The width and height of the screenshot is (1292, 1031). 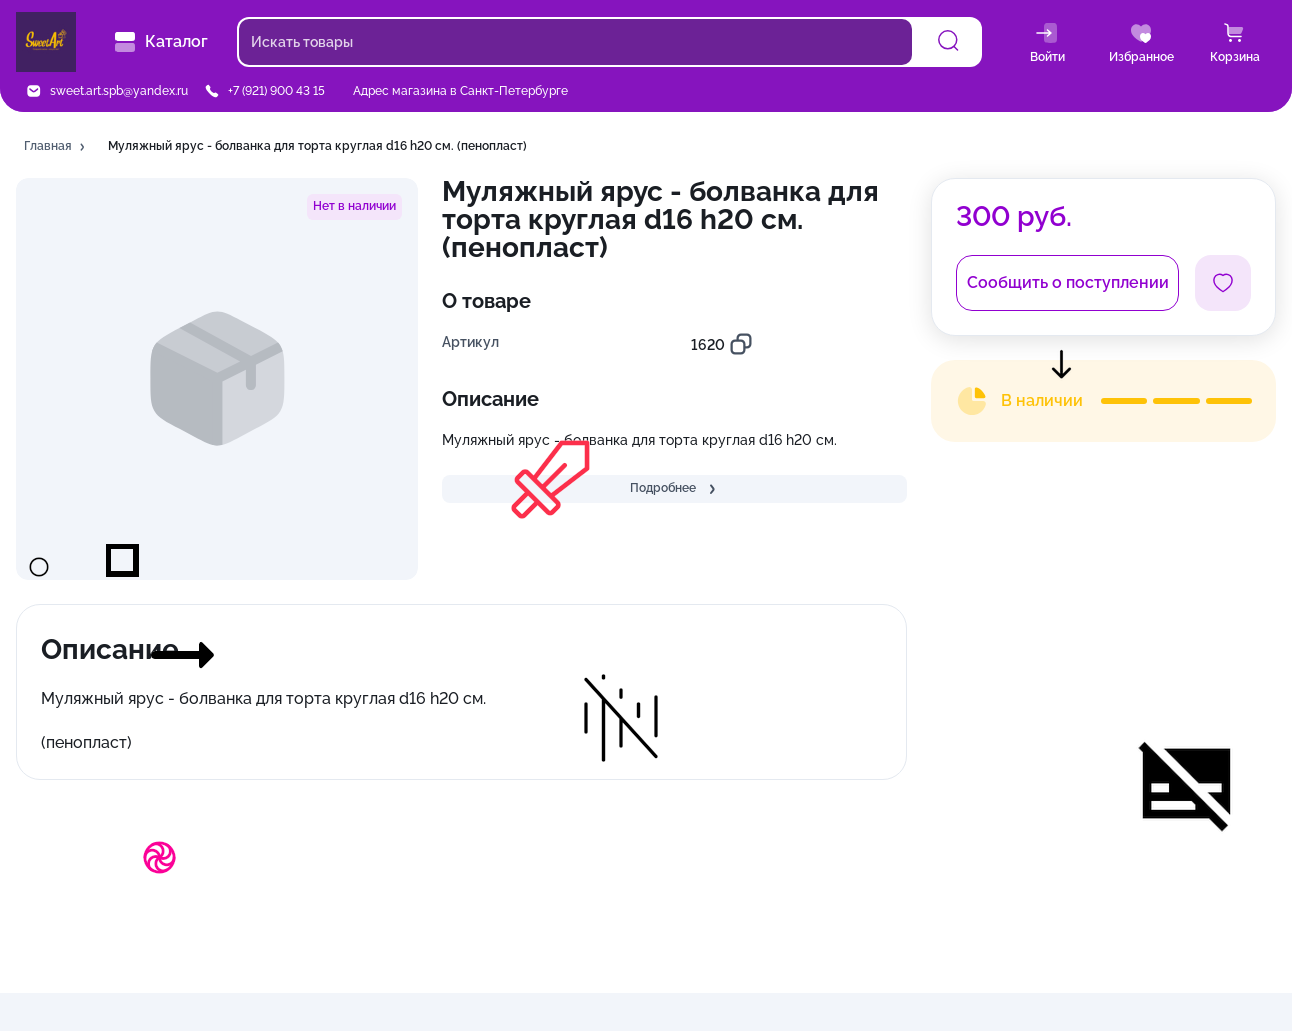 What do you see at coordinates (1061, 364) in the screenshot?
I see `navigate or scroll downward` at bounding box center [1061, 364].